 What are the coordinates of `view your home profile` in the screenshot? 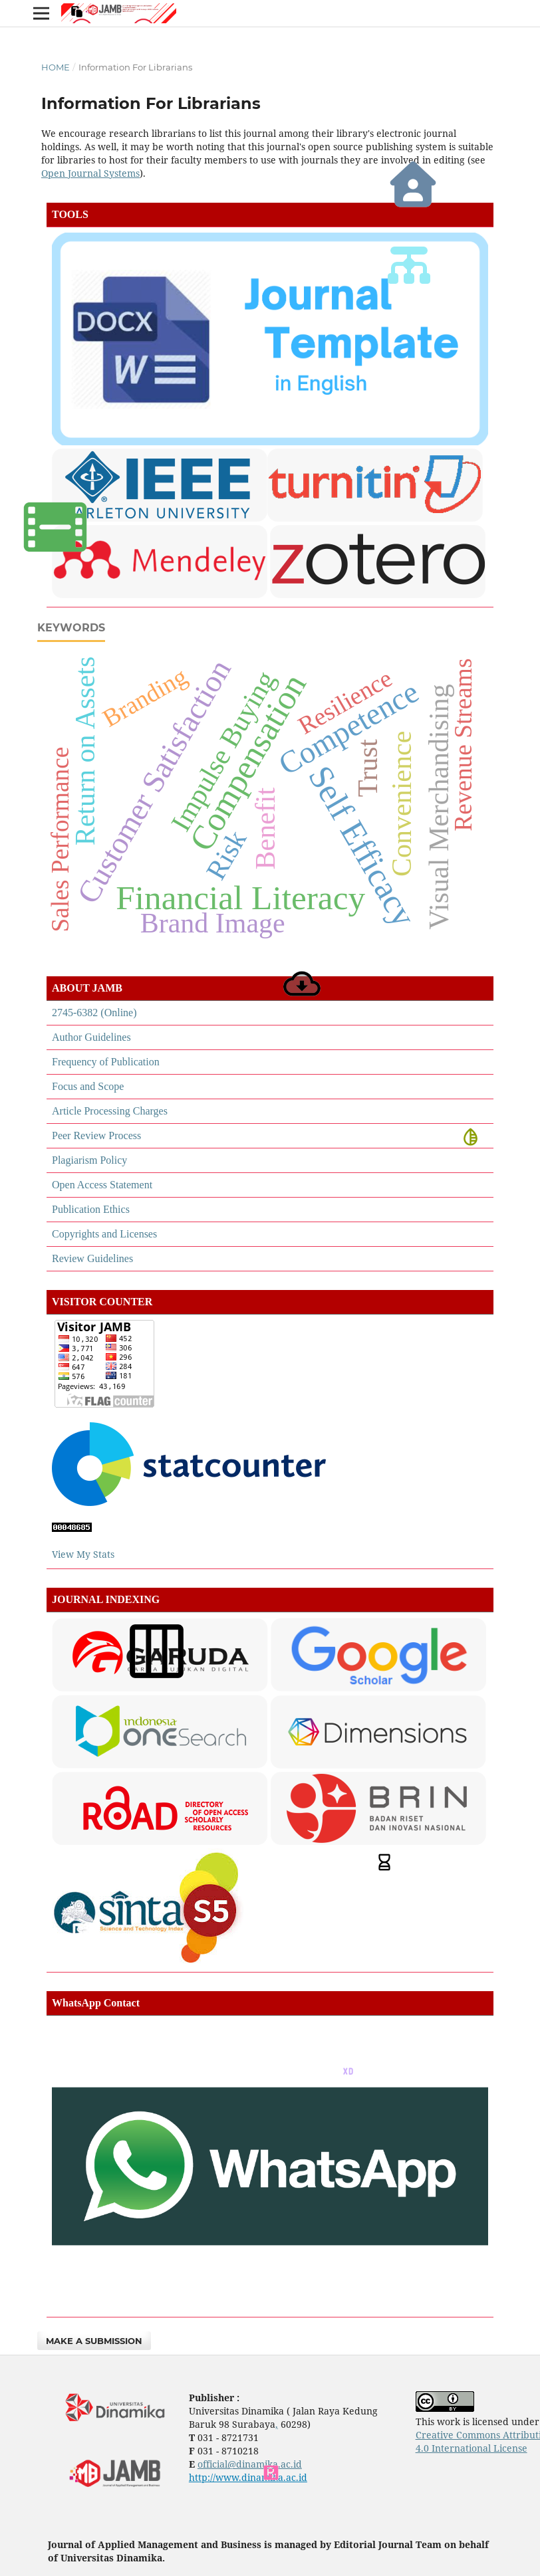 It's located at (413, 184).